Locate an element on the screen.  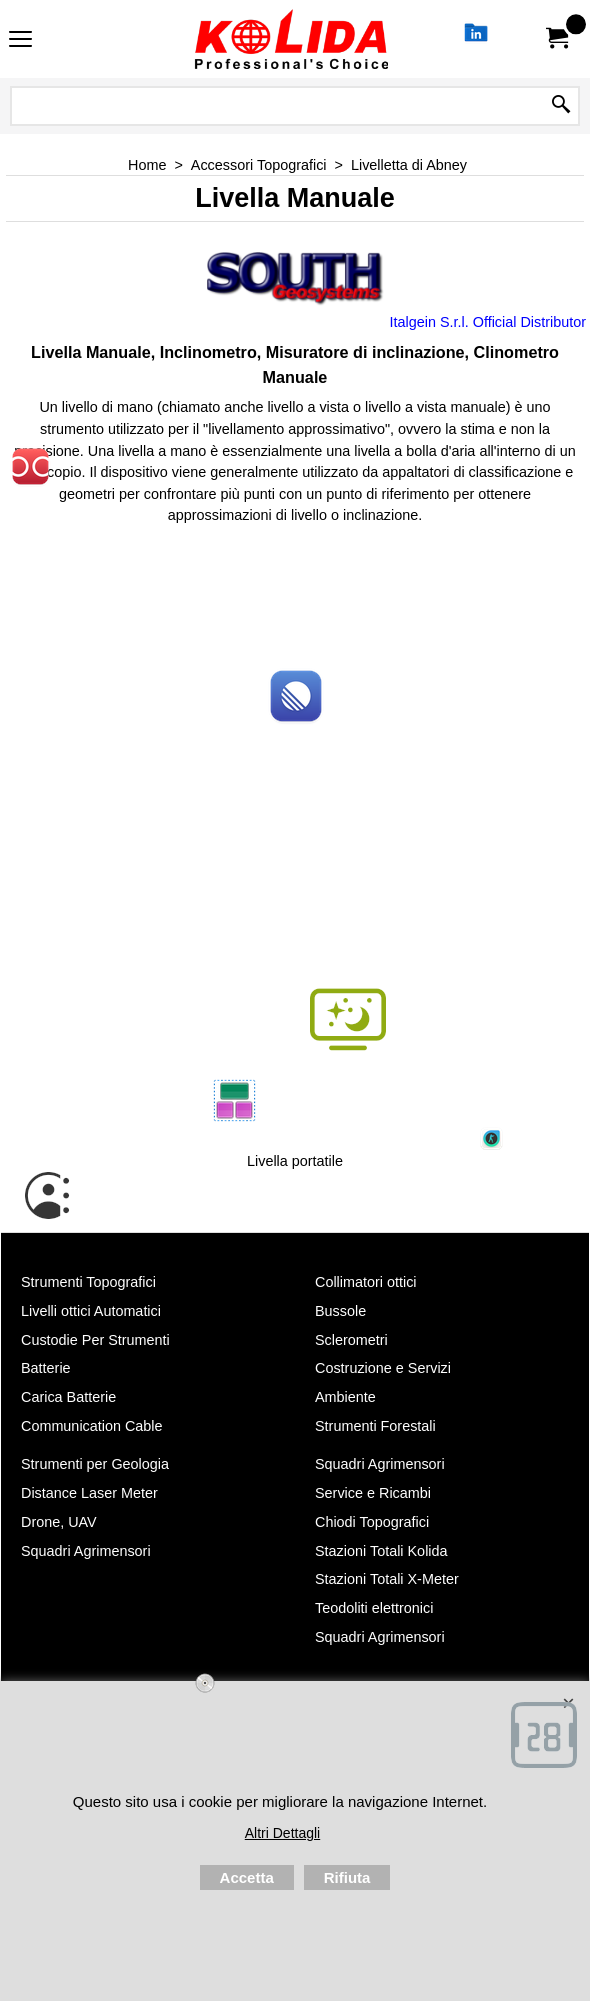
open Double Commander file manager is located at coordinates (30, 466).